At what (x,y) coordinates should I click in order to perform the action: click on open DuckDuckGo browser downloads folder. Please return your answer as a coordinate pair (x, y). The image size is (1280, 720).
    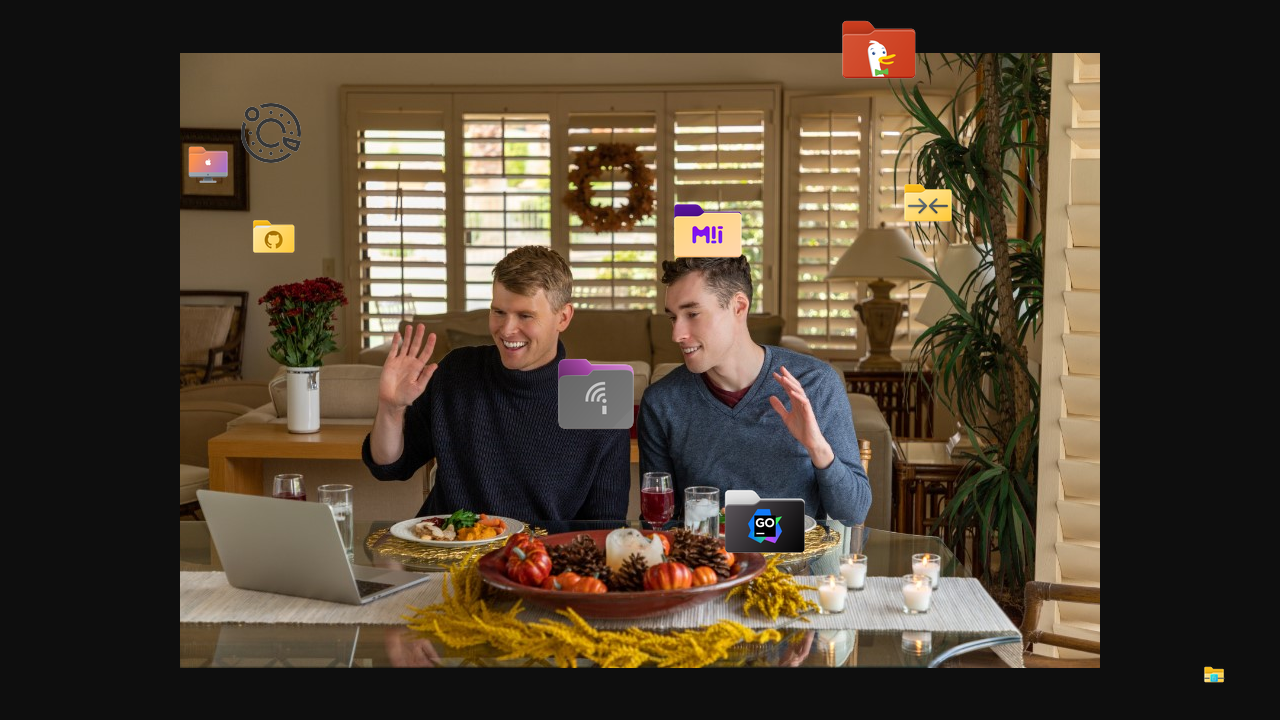
    Looking at the image, I should click on (878, 51).